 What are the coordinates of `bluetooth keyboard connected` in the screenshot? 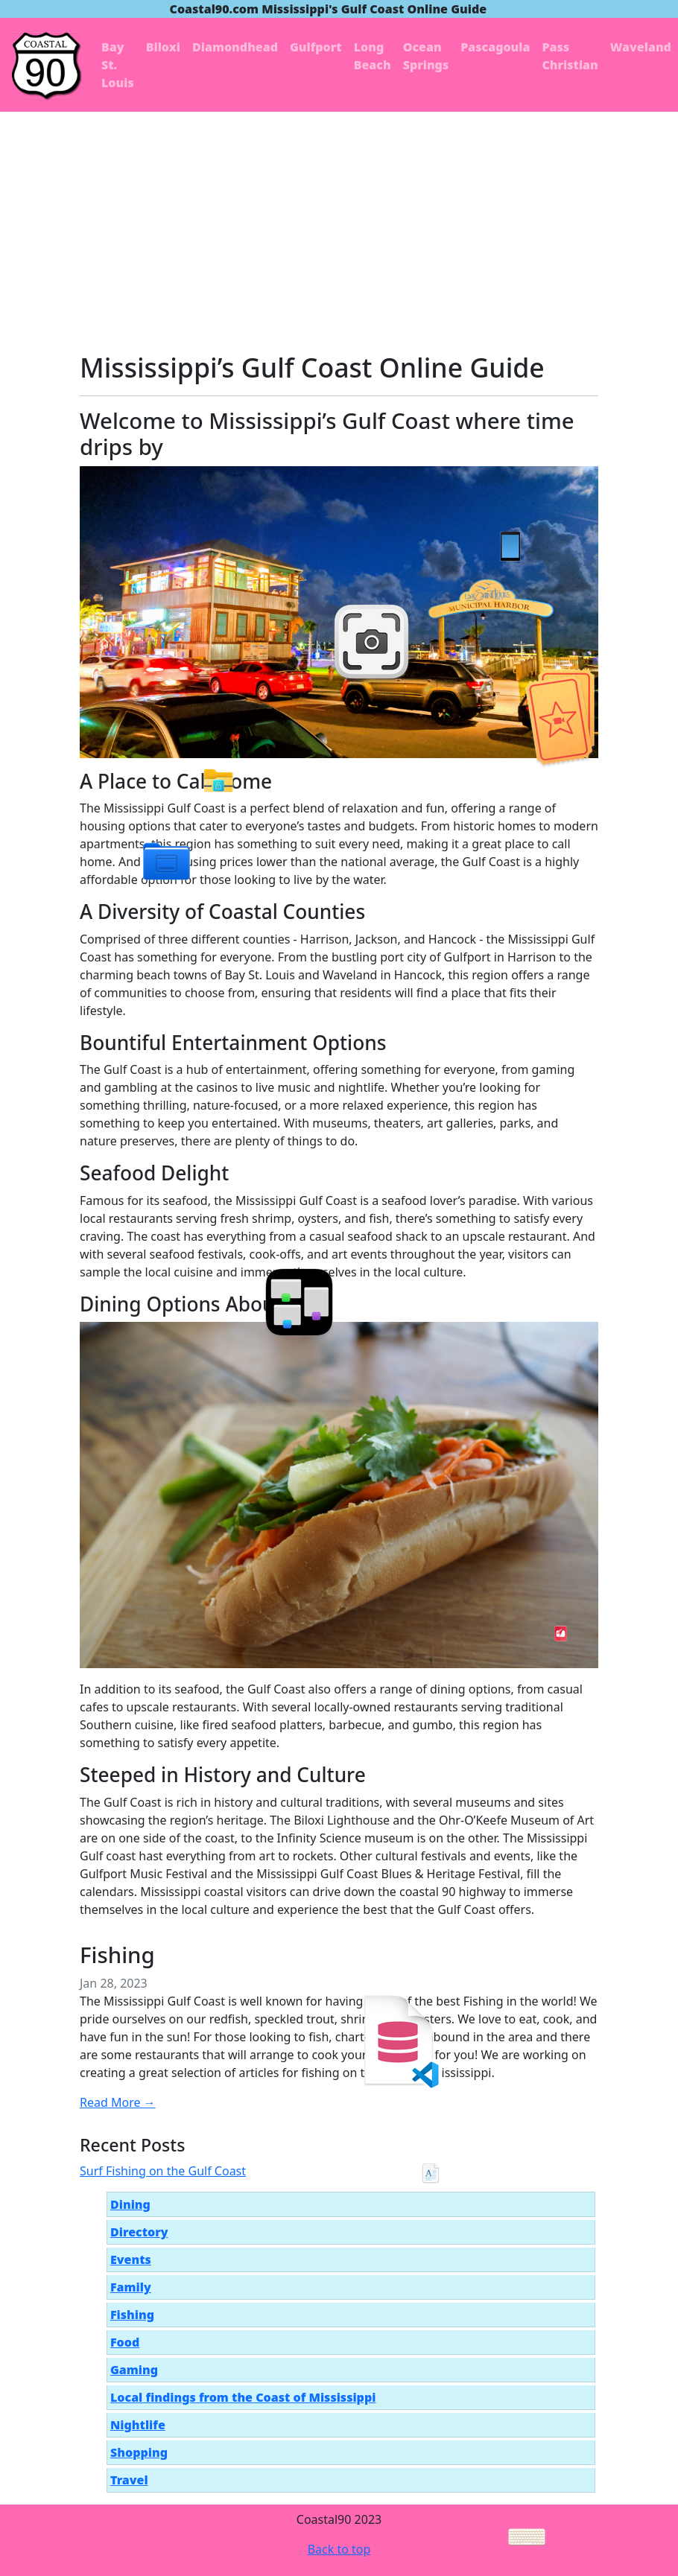 It's located at (527, 2537).